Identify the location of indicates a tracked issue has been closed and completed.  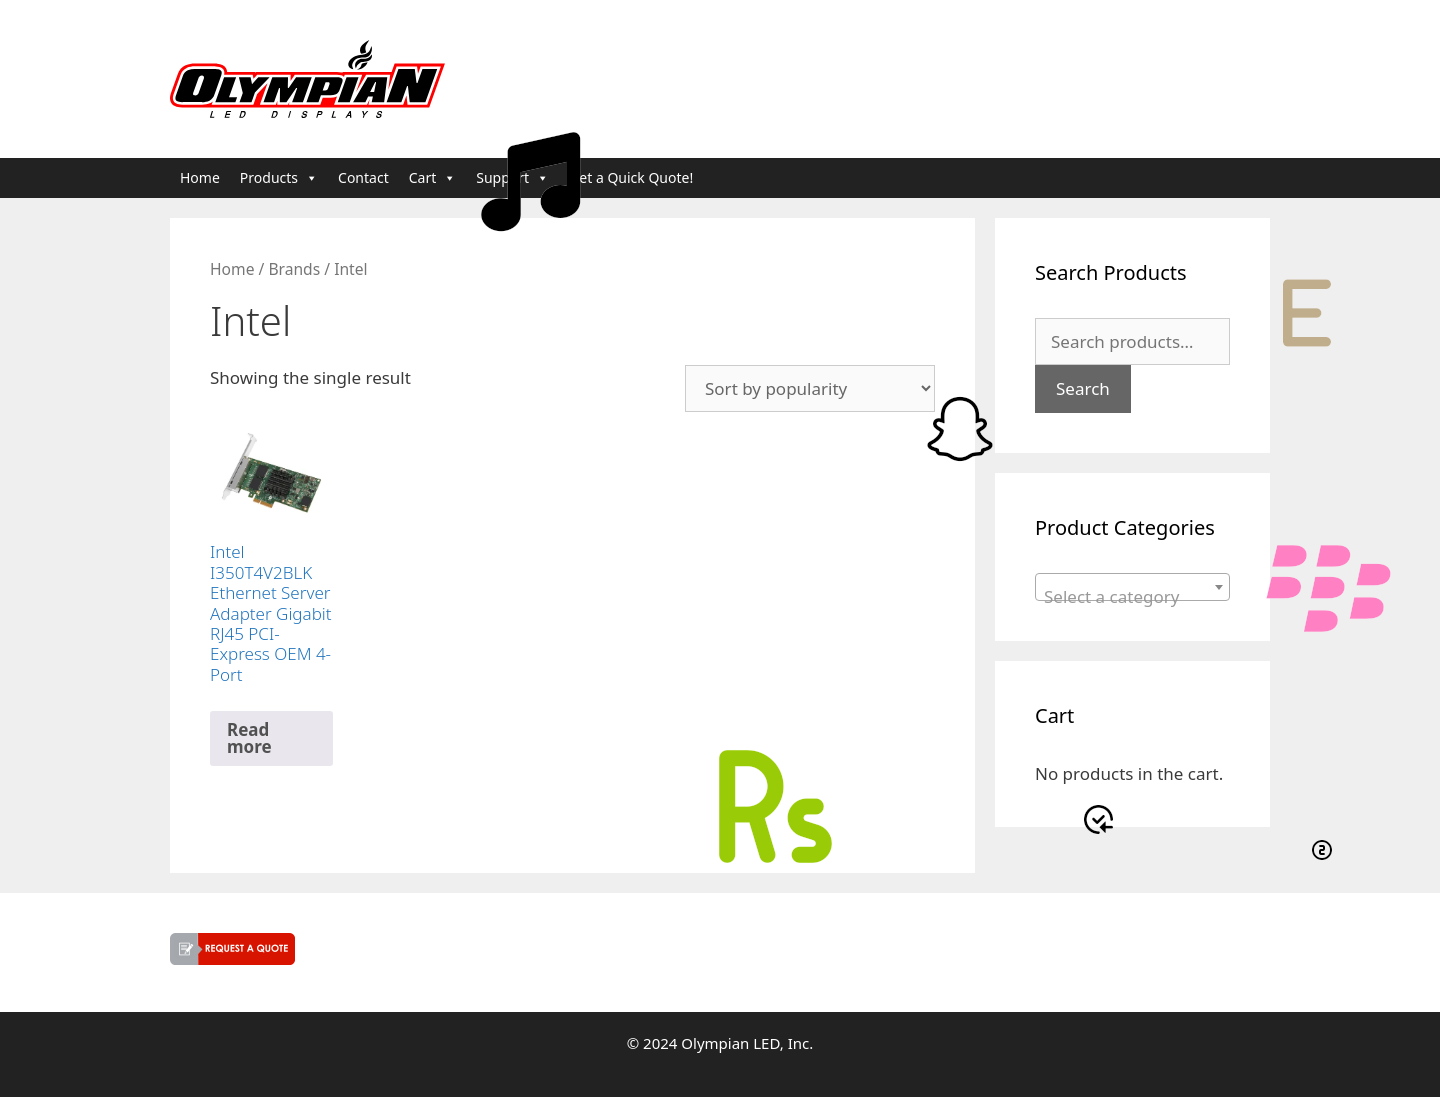
(1098, 819).